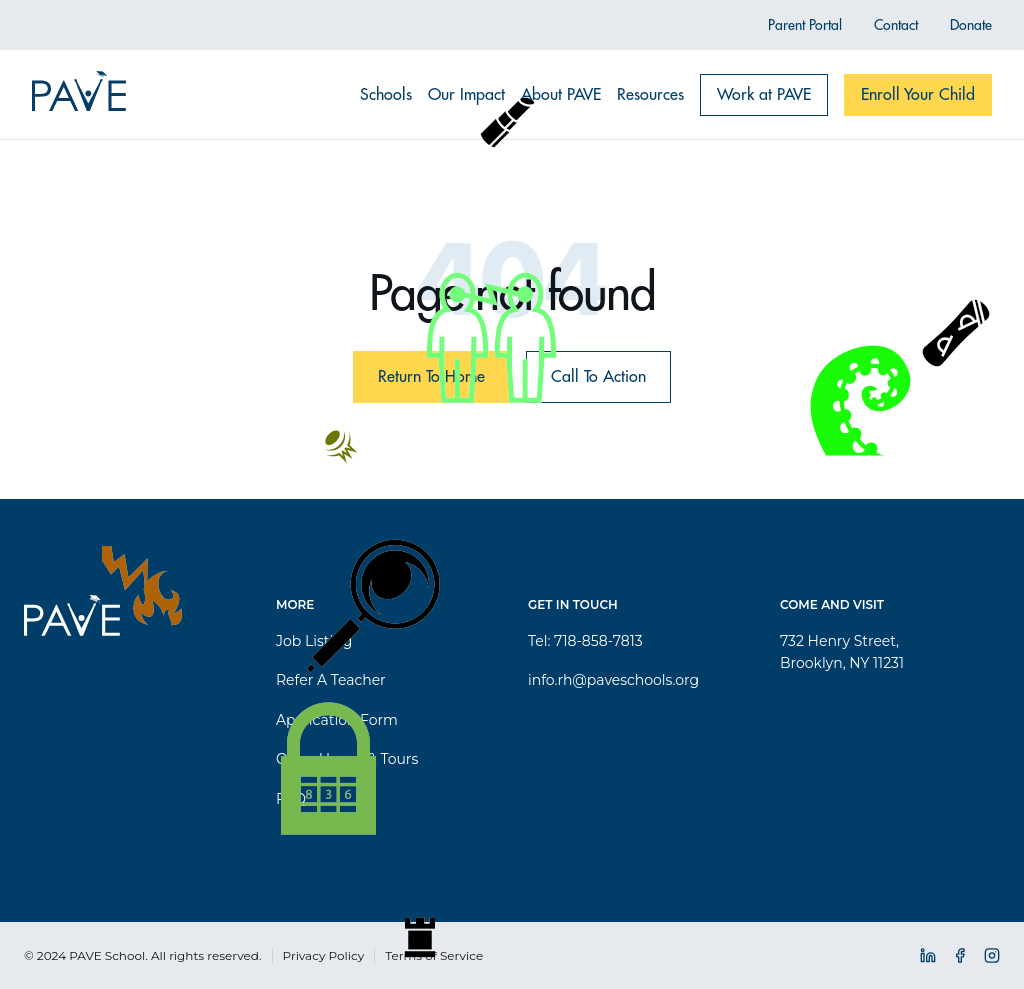 Image resolution: width=1024 pixels, height=989 pixels. Describe the element at coordinates (507, 122) in the screenshot. I see `access makeup or beauty tools` at that location.